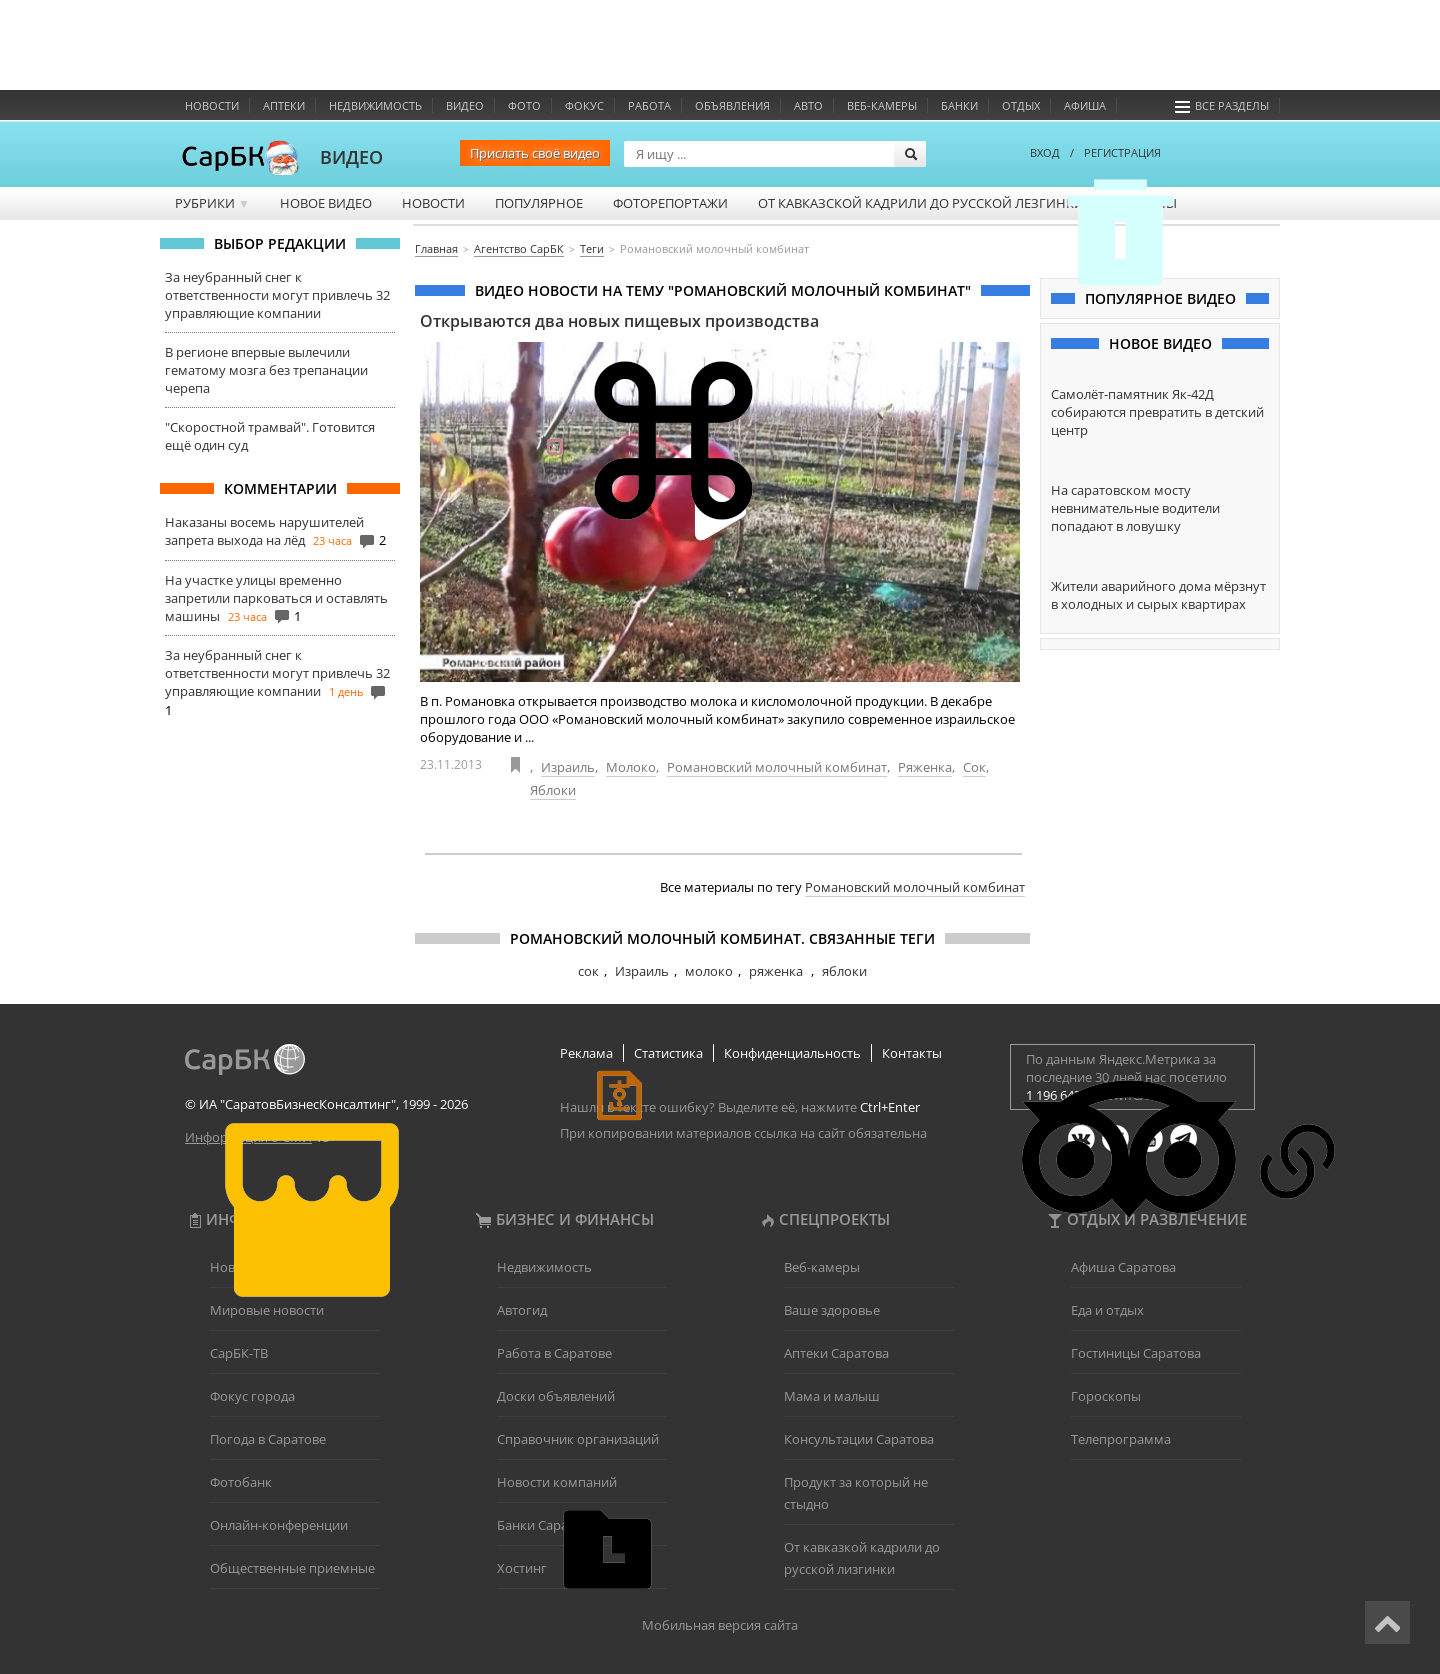 The height and width of the screenshot is (1674, 1440). What do you see at coordinates (1120, 232) in the screenshot?
I see `delete selected item` at bounding box center [1120, 232].